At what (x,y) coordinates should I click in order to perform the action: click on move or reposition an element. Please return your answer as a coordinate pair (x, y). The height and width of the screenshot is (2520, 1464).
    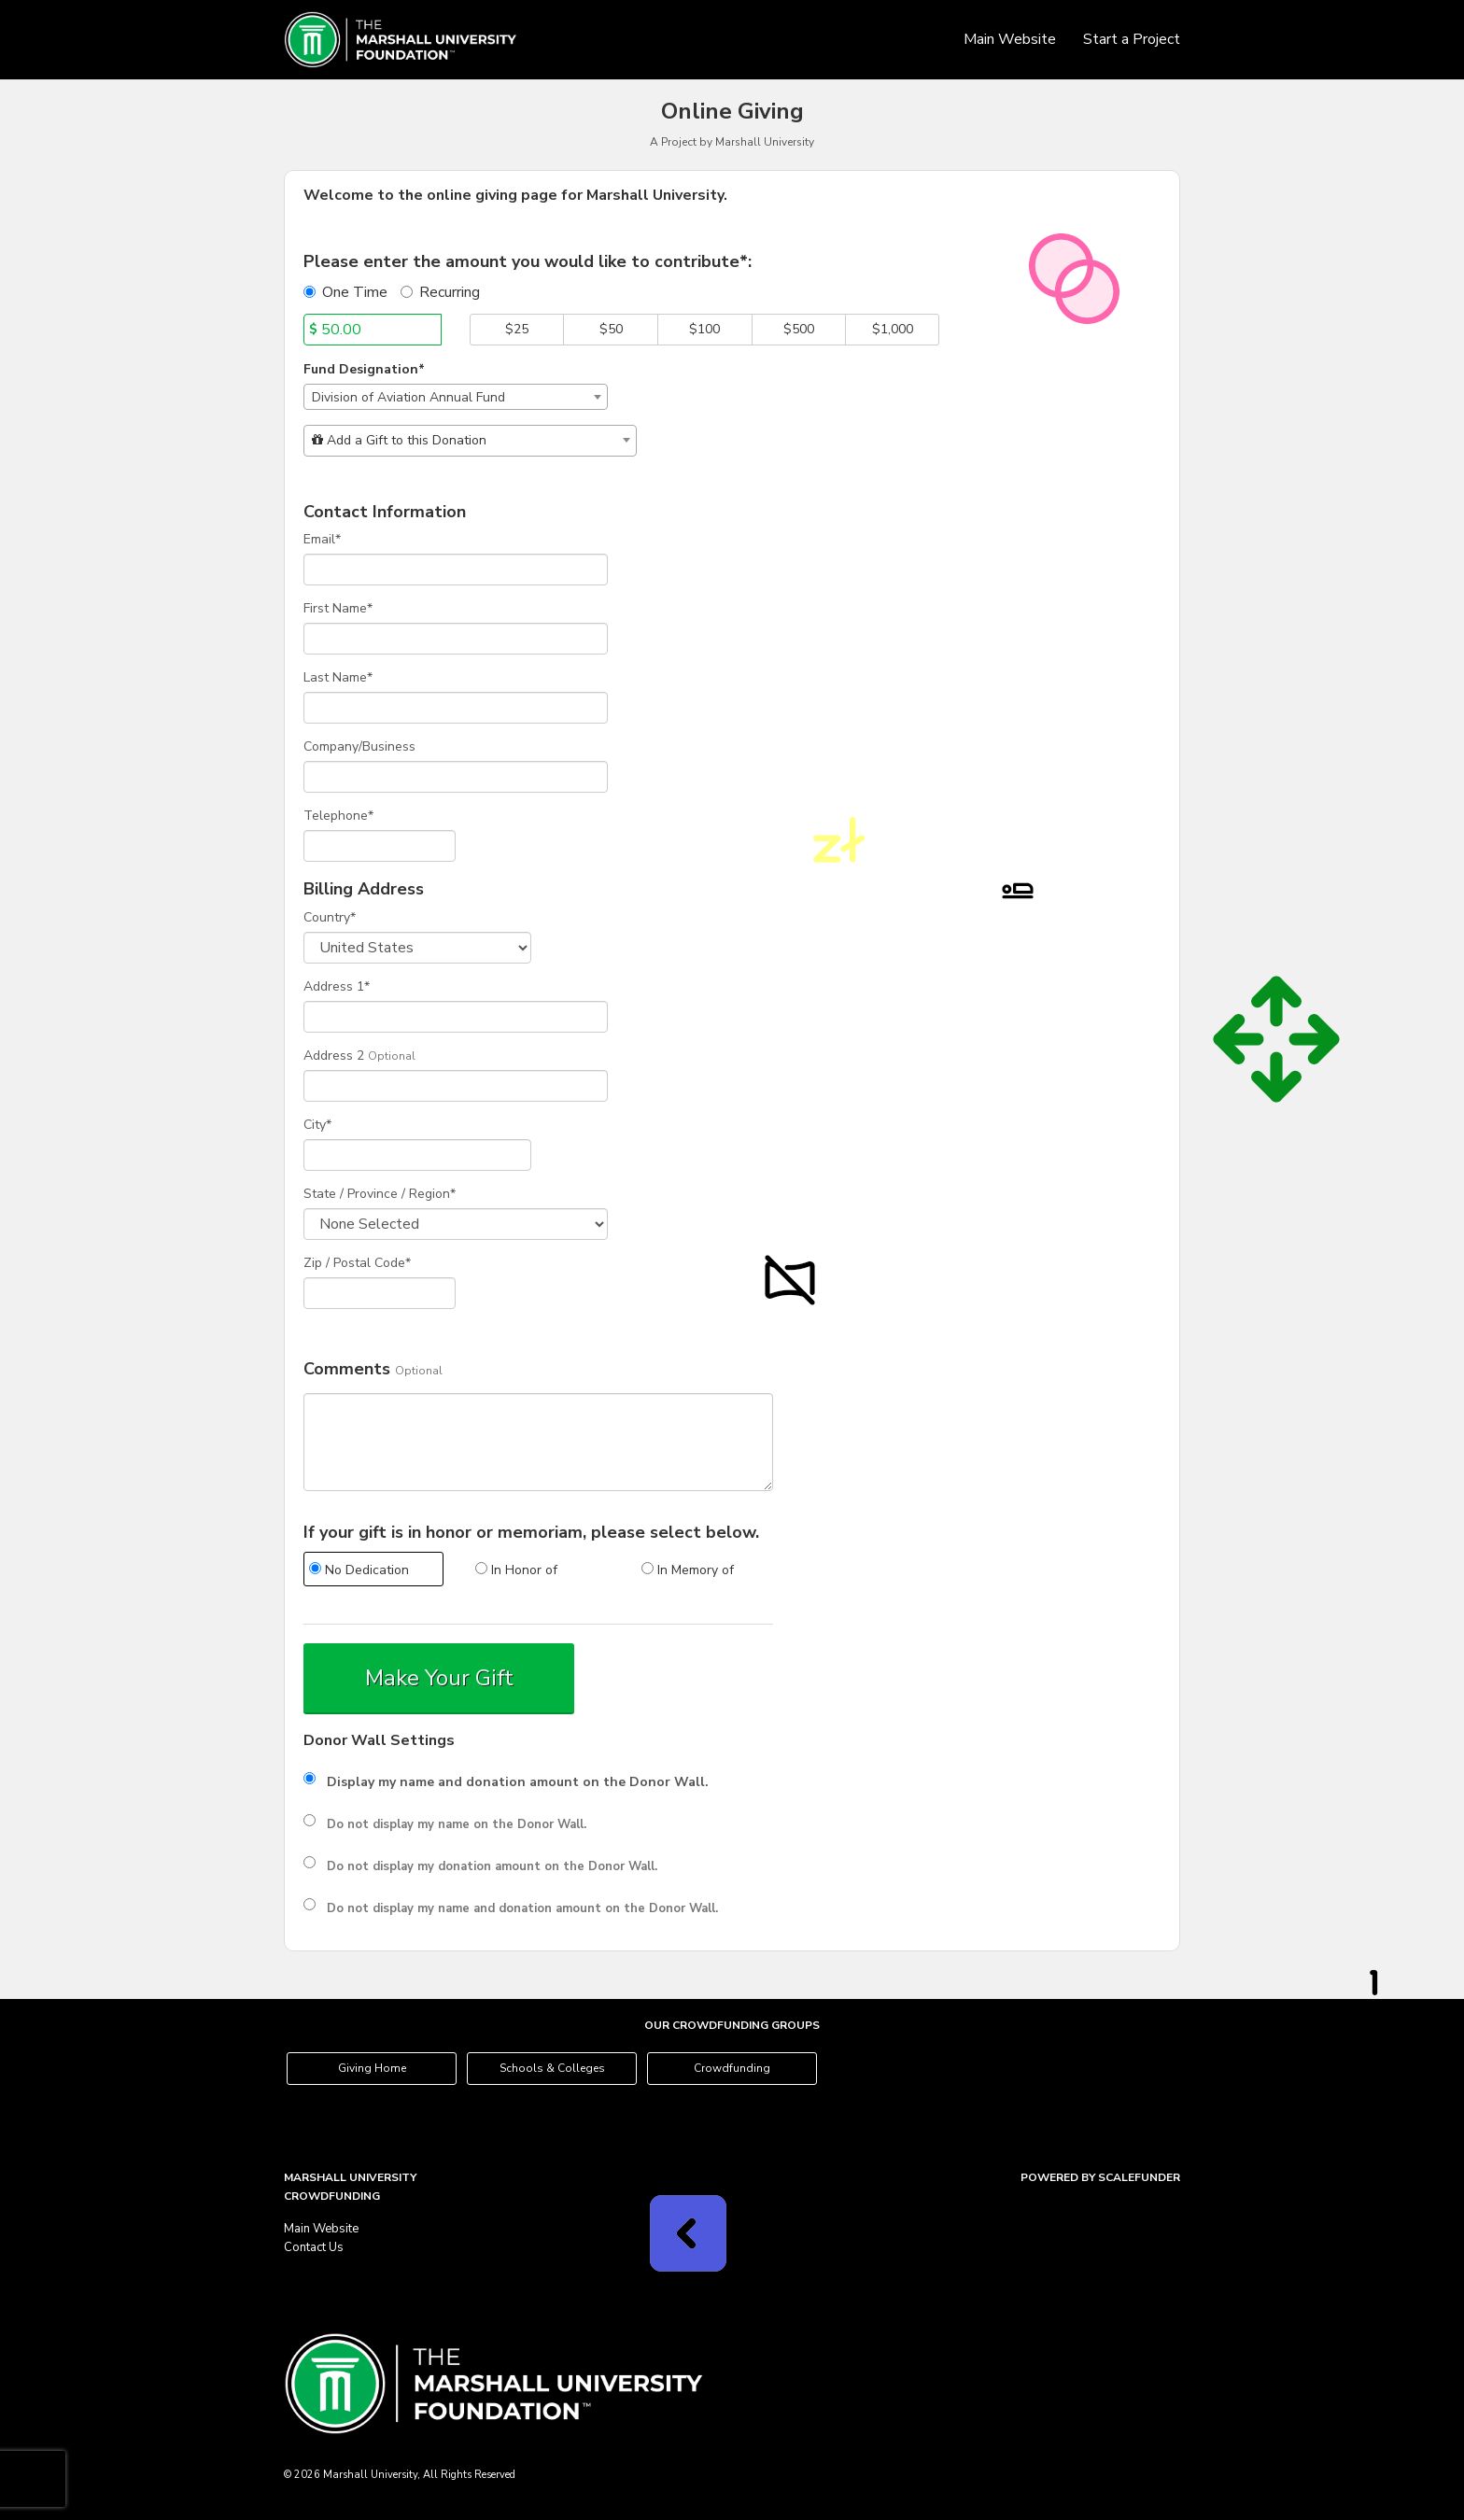
    Looking at the image, I should click on (1276, 1039).